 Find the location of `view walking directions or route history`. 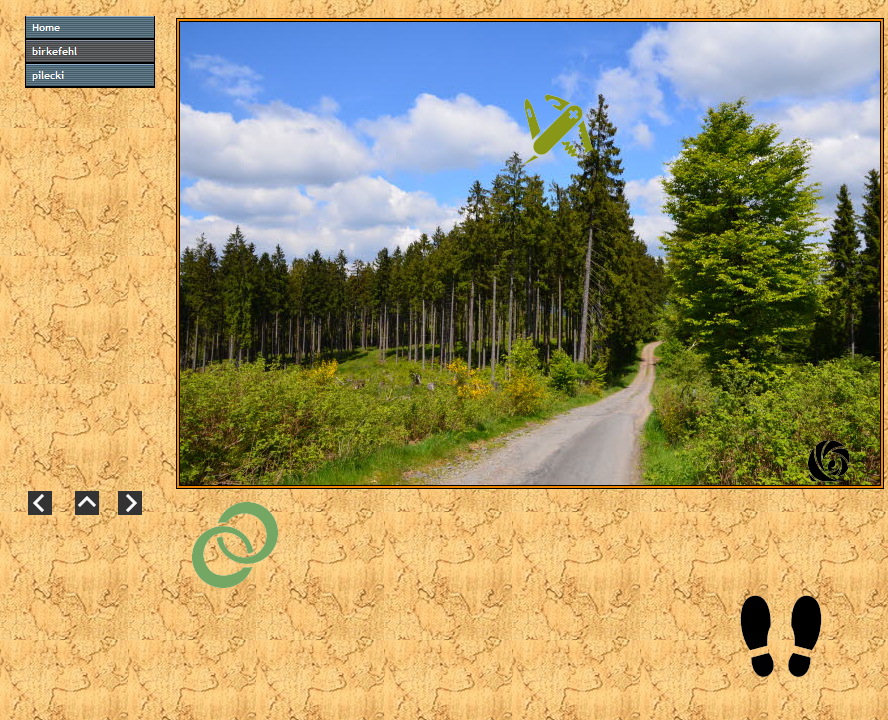

view walking directions or route history is located at coordinates (780, 636).